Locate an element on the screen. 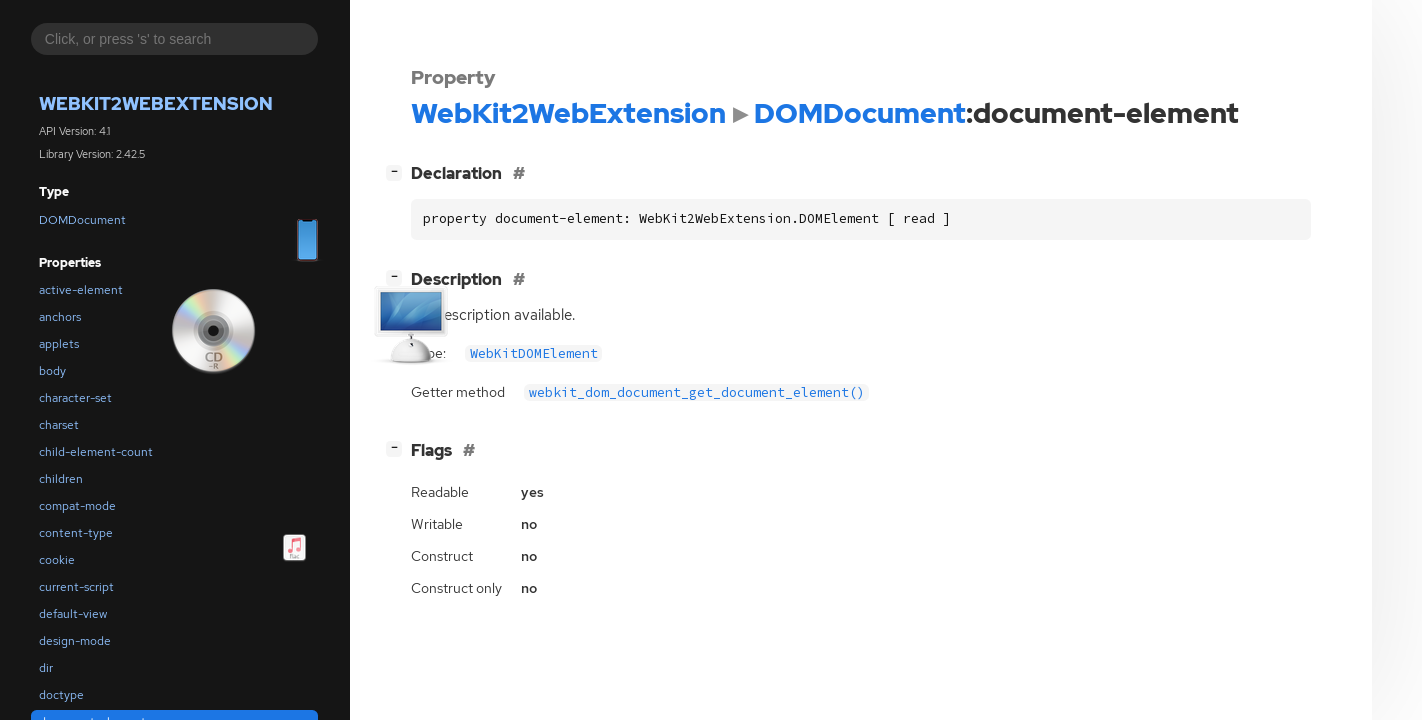  a flac audio file is located at coordinates (294, 547).